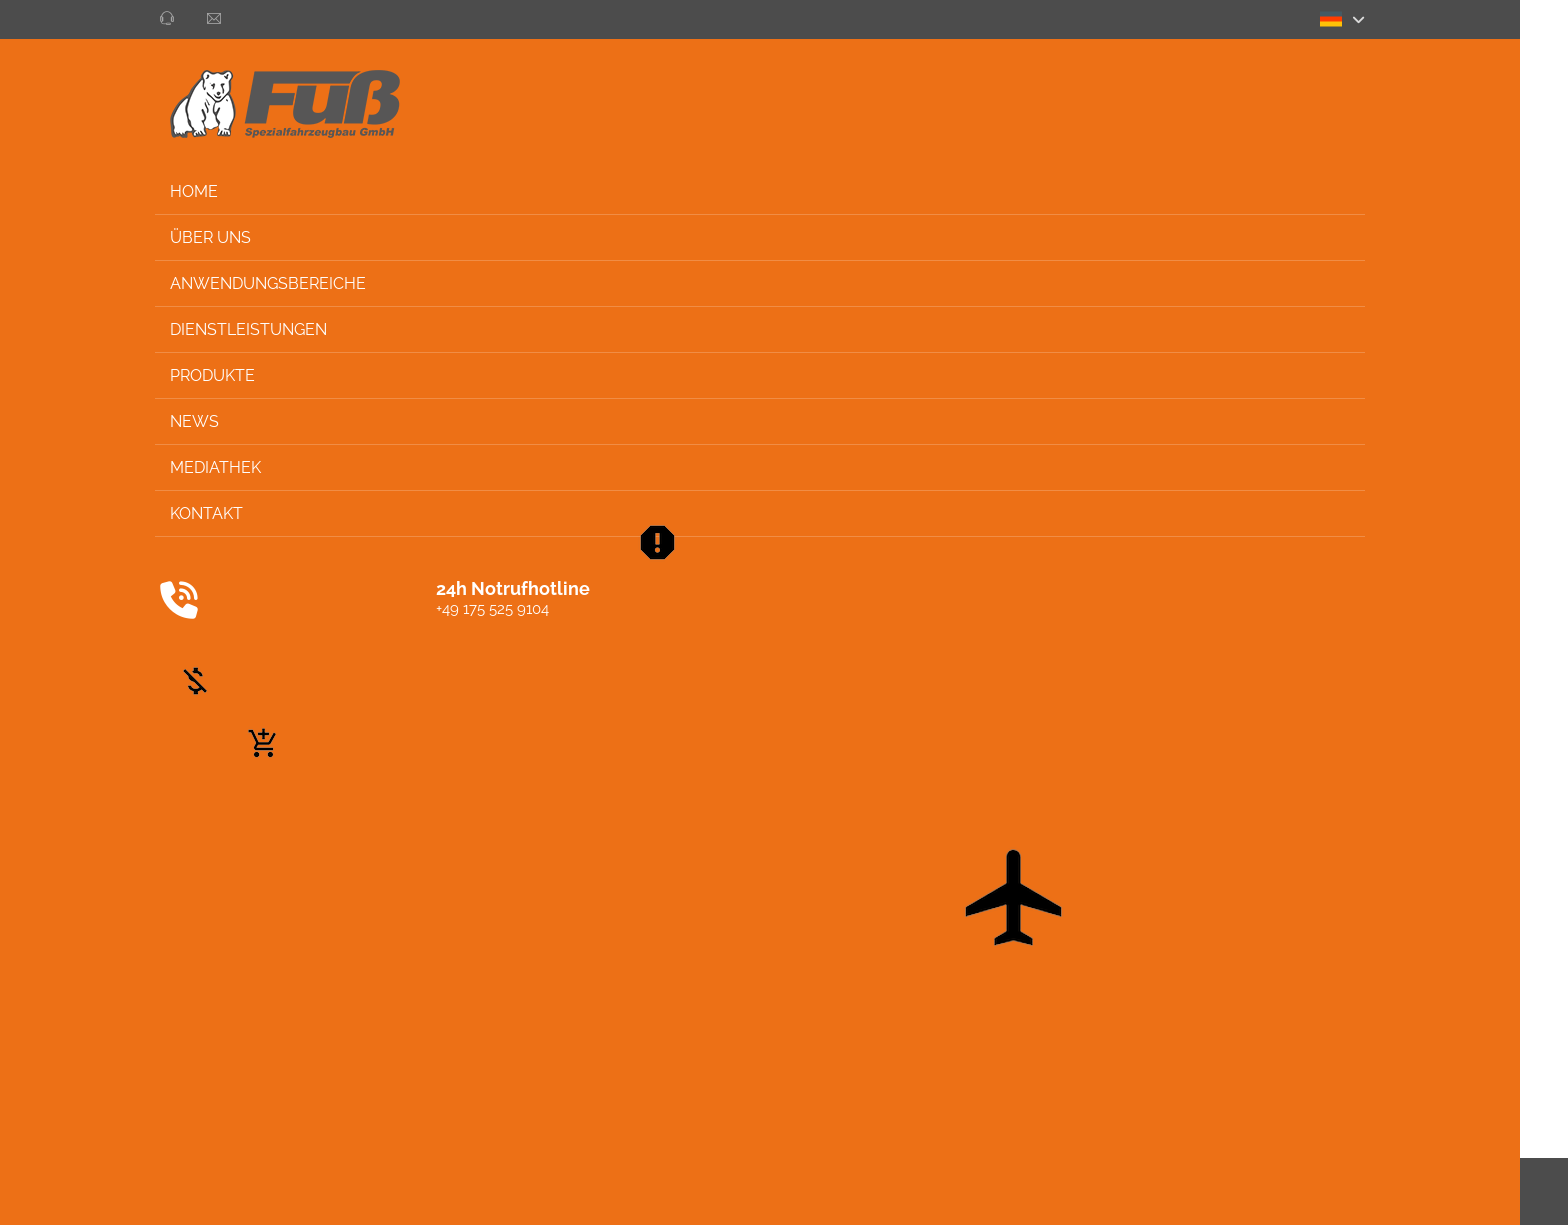  Describe the element at coordinates (195, 681) in the screenshot. I see `indicates no cost or free item` at that location.